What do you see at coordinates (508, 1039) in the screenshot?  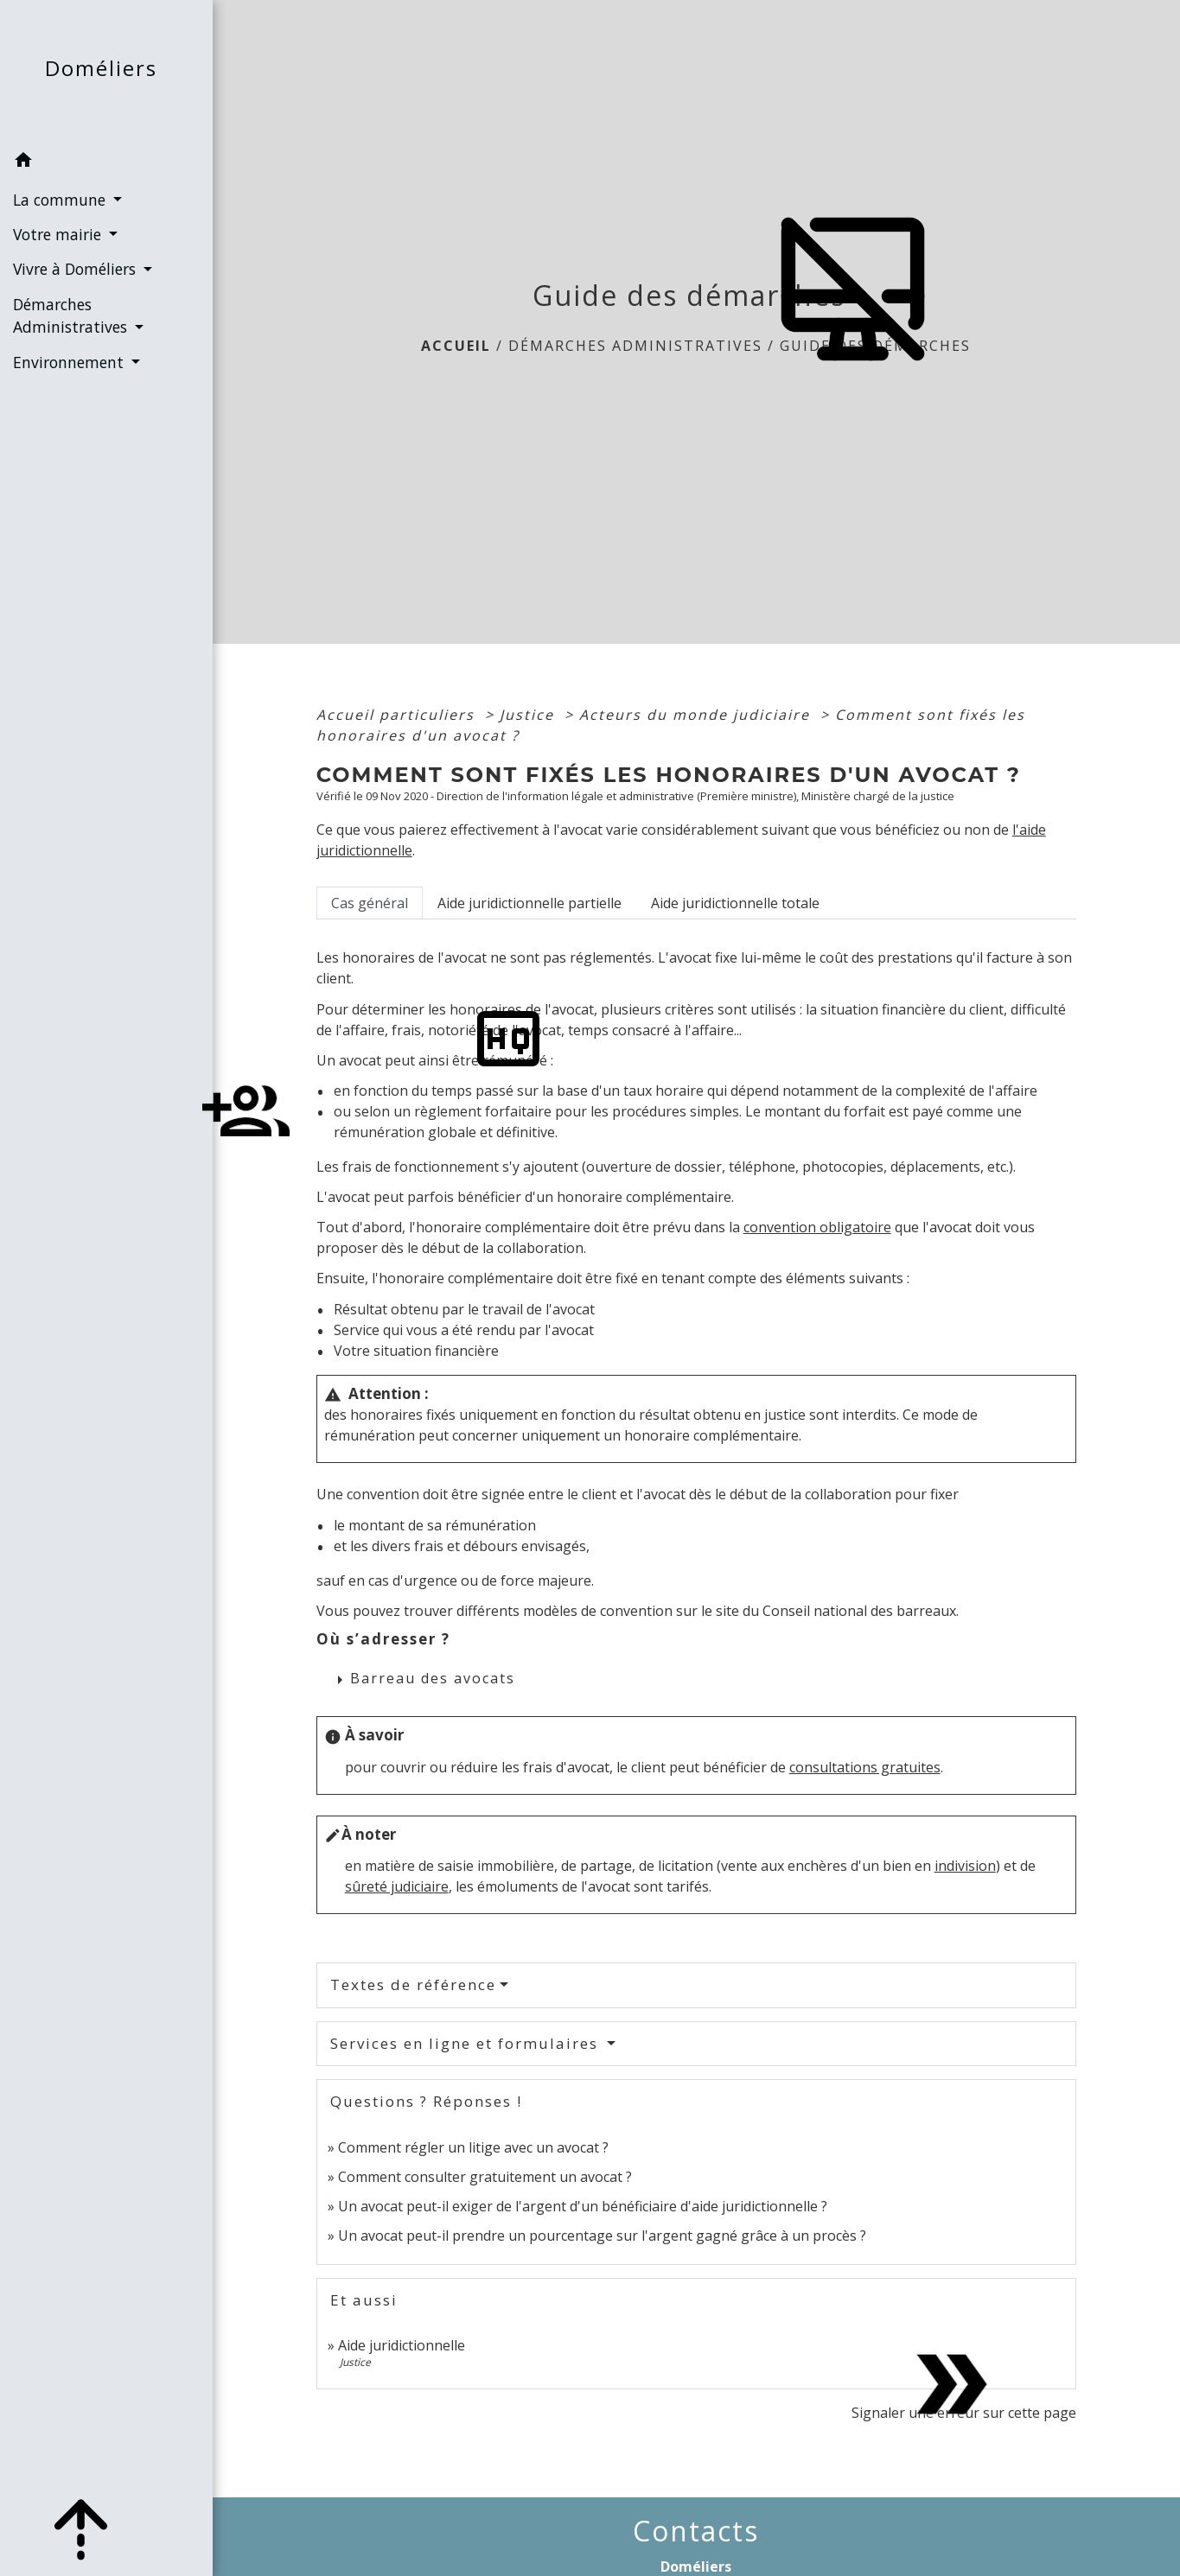 I see `indicates high quality media or streaming option` at bounding box center [508, 1039].